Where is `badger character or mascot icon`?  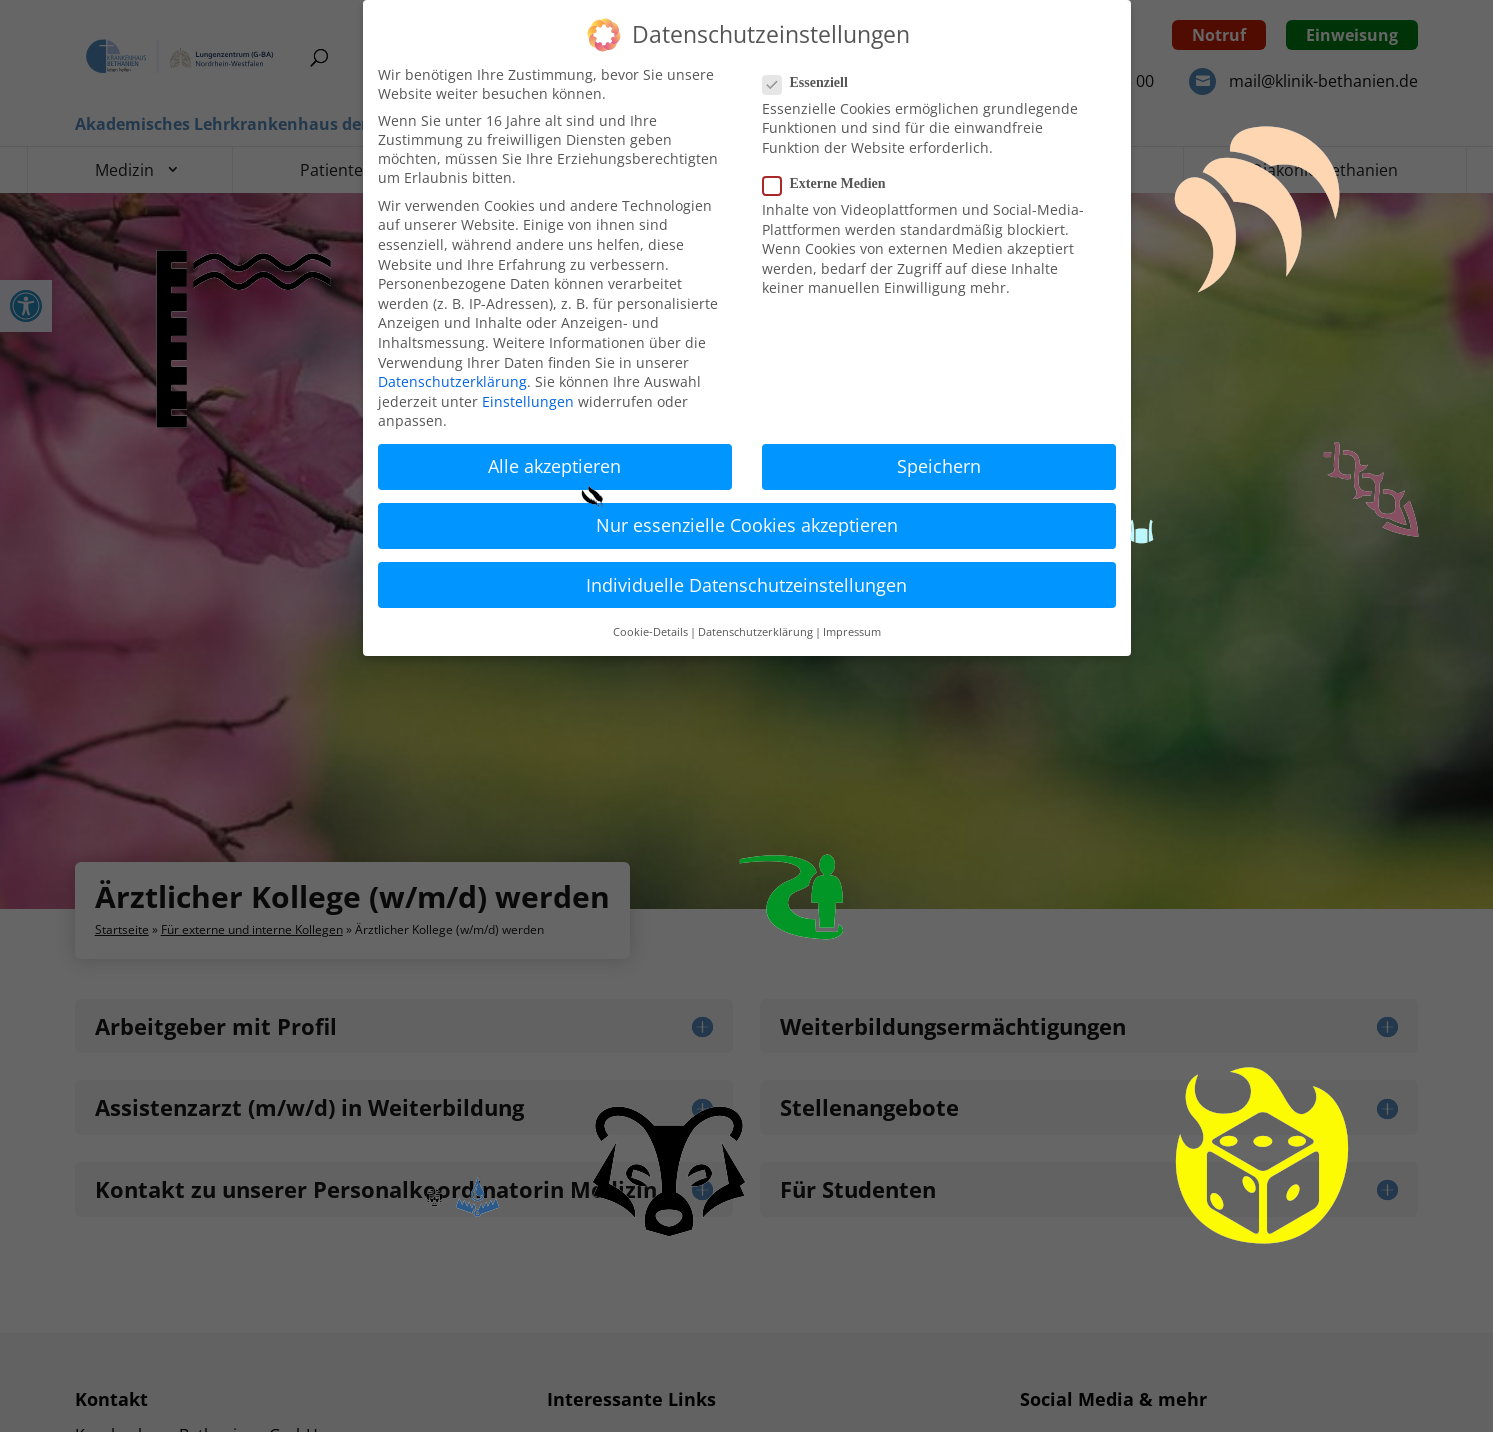
badger character or mascot icon is located at coordinates (669, 1168).